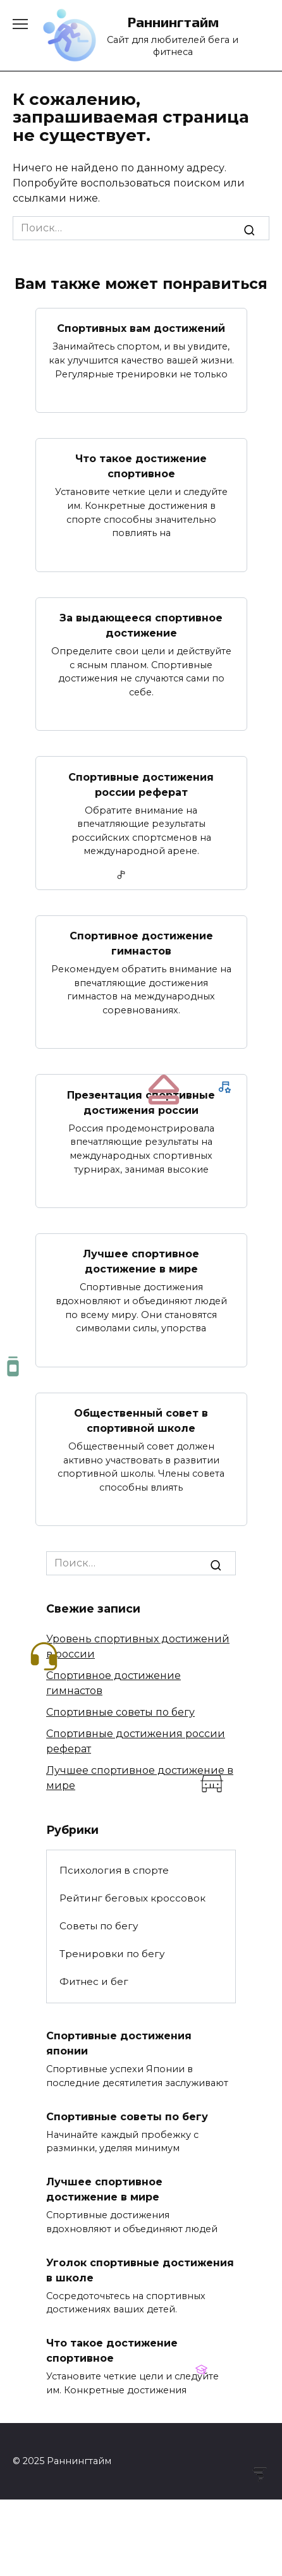  Describe the element at coordinates (259, 2474) in the screenshot. I see `indicates severe weather alert or tornado warning` at that location.